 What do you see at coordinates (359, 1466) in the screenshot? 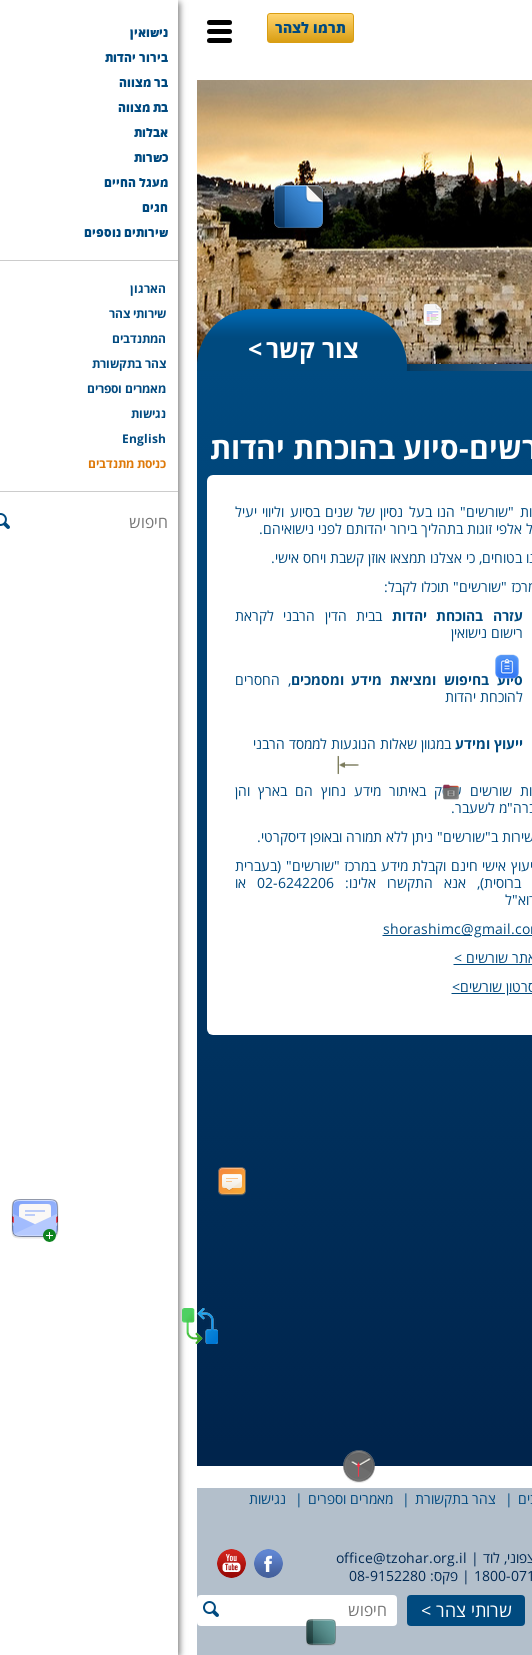
I see `open the clock application` at bounding box center [359, 1466].